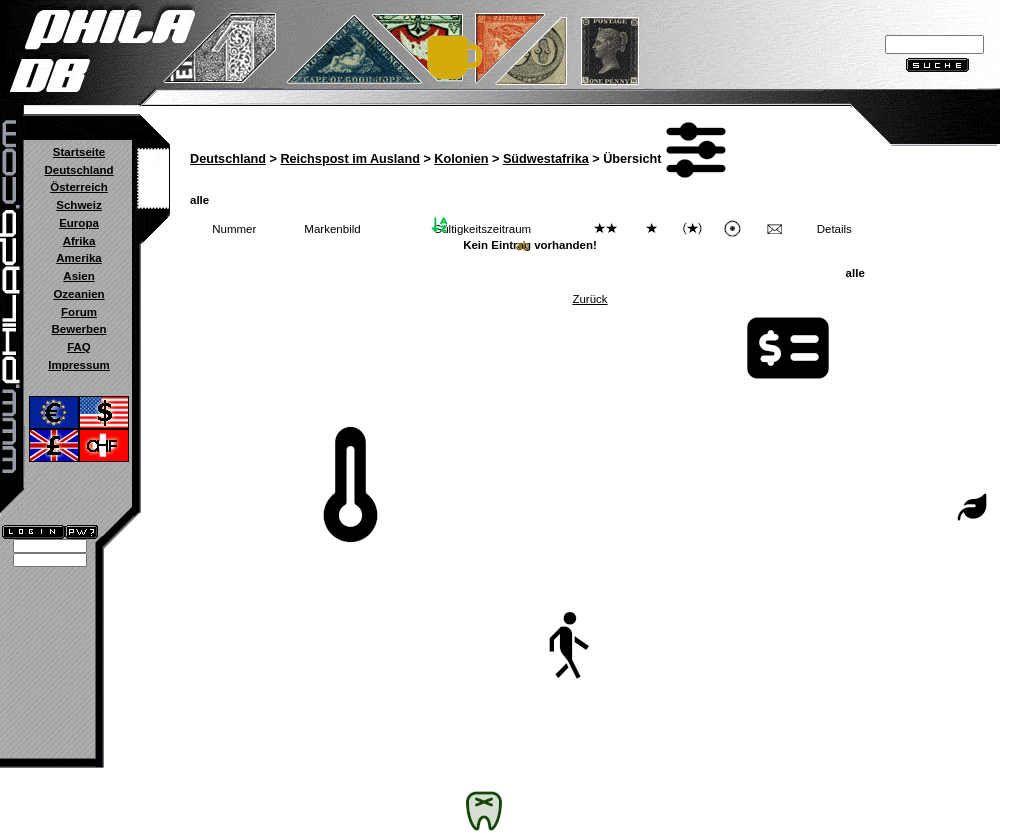  I want to click on indicates eco-friendly or sustainable option, so click(972, 508).